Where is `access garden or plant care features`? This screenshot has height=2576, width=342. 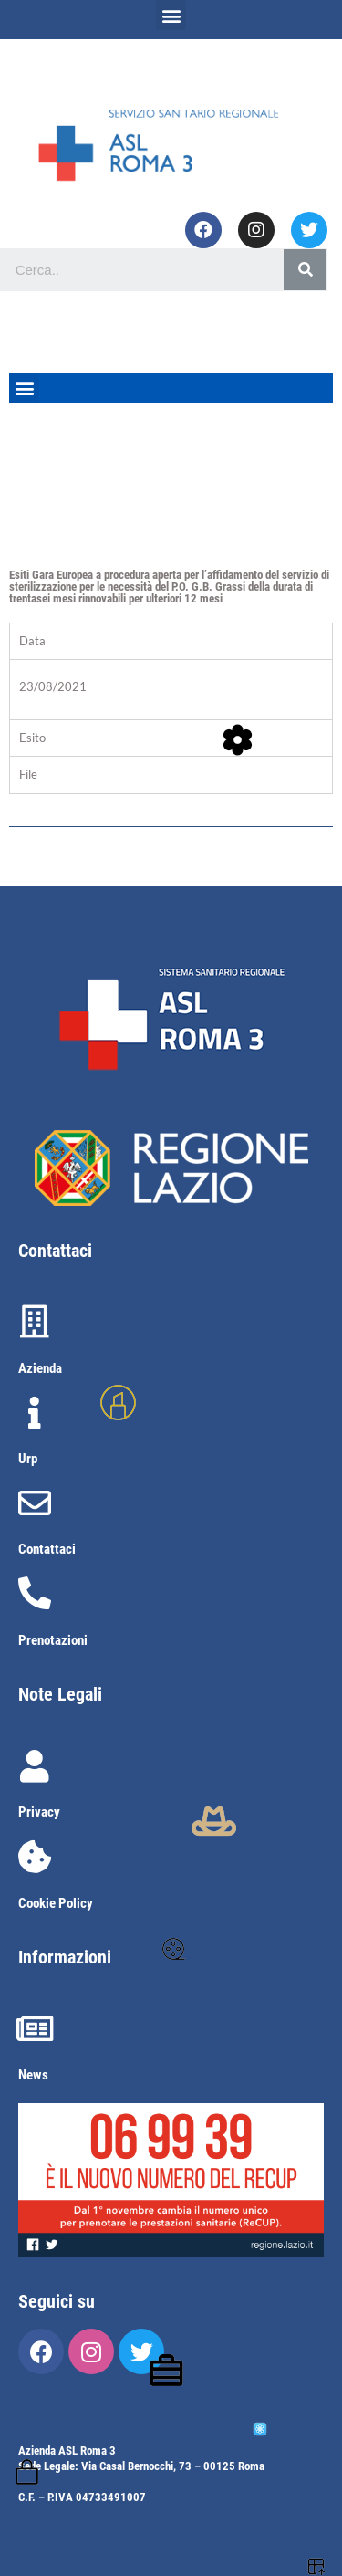
access garden or plant care features is located at coordinates (237, 739).